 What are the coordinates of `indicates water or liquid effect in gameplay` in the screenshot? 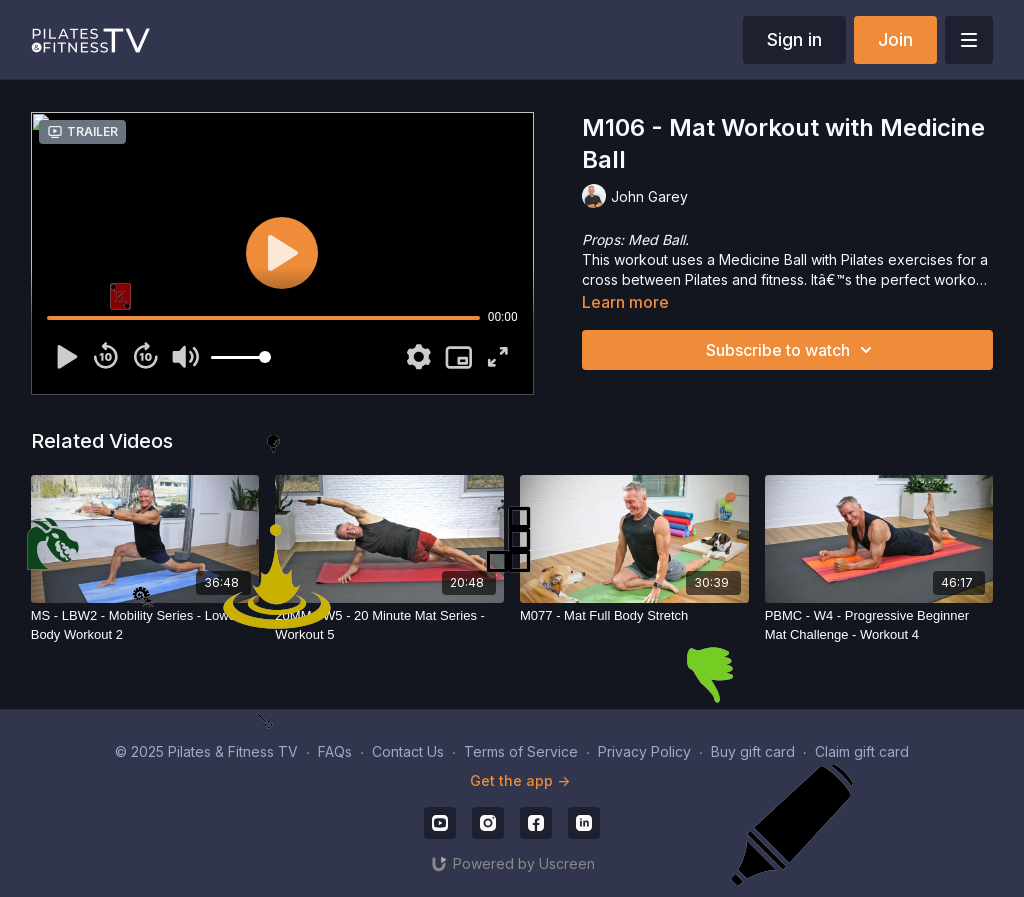 It's located at (277, 578).